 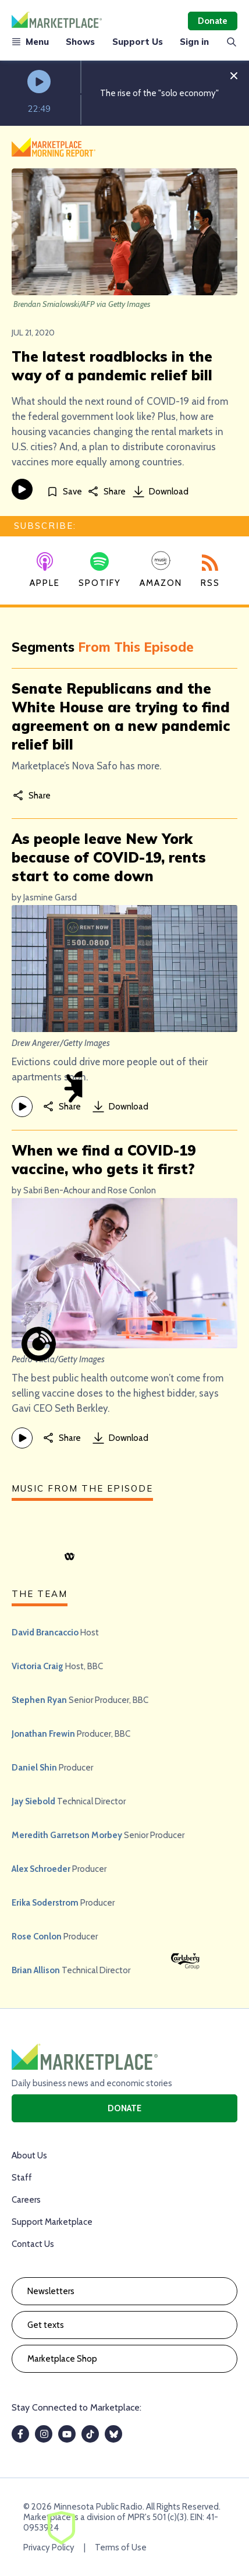 I want to click on Carlsberg Group company logo, so click(x=185, y=1961).